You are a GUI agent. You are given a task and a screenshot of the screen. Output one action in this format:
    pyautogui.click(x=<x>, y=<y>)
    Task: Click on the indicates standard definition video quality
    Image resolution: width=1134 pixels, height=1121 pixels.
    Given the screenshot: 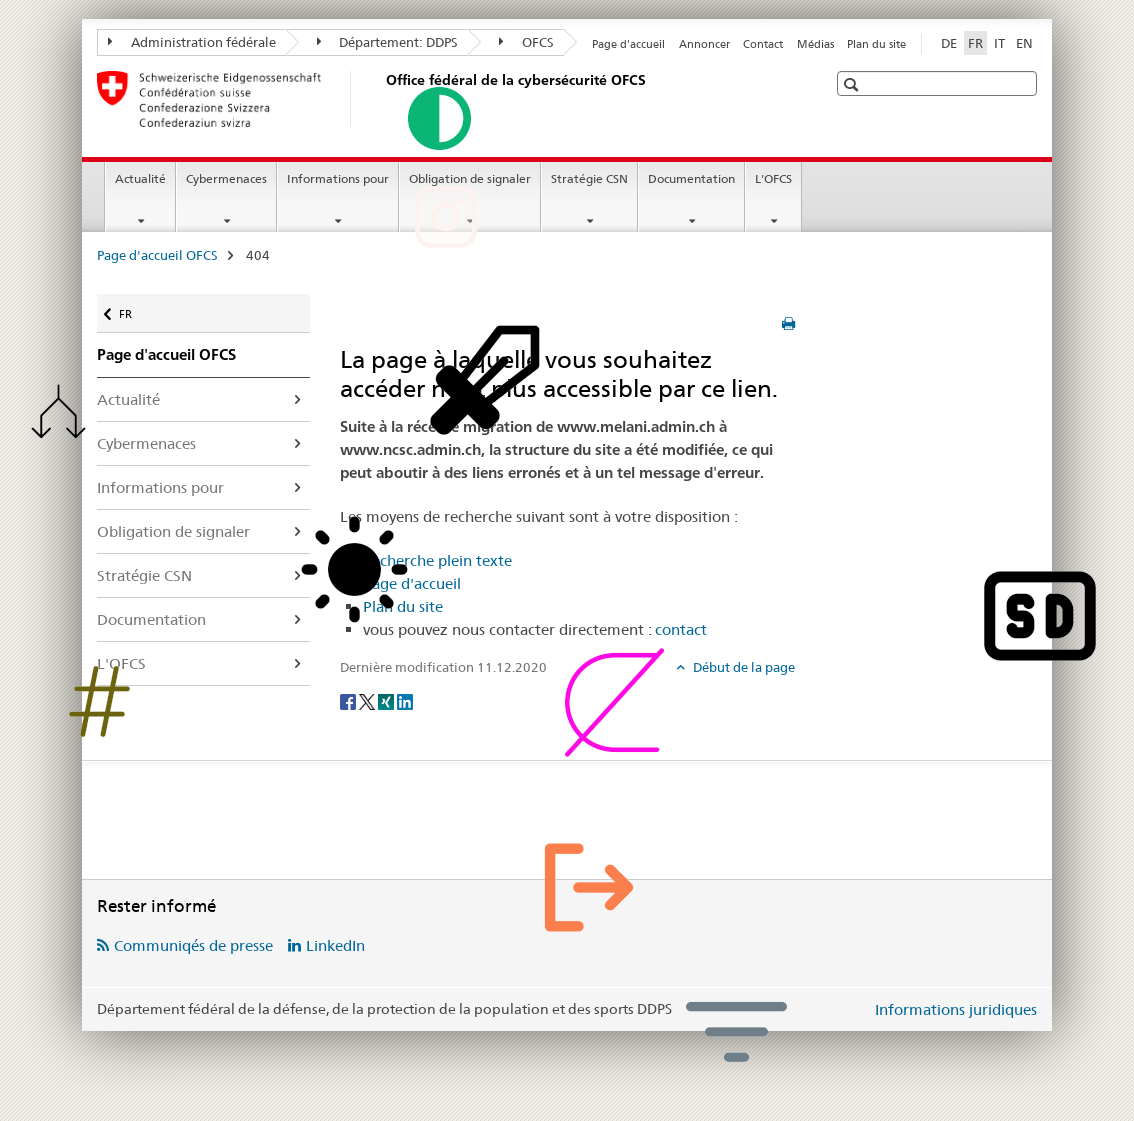 What is the action you would take?
    pyautogui.click(x=1040, y=616)
    